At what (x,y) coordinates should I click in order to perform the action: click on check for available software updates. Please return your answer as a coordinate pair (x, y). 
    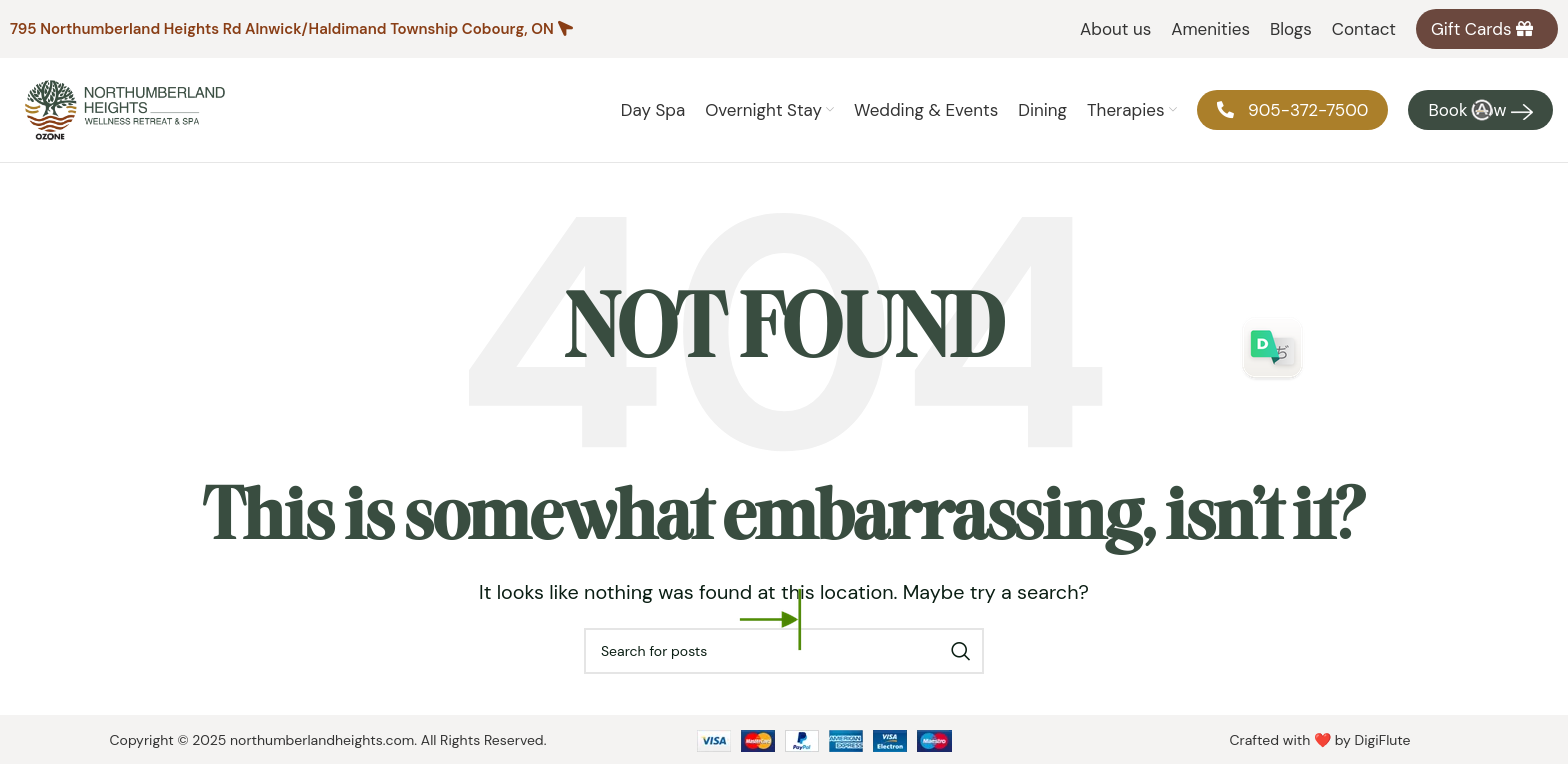
    Looking at the image, I should click on (1482, 110).